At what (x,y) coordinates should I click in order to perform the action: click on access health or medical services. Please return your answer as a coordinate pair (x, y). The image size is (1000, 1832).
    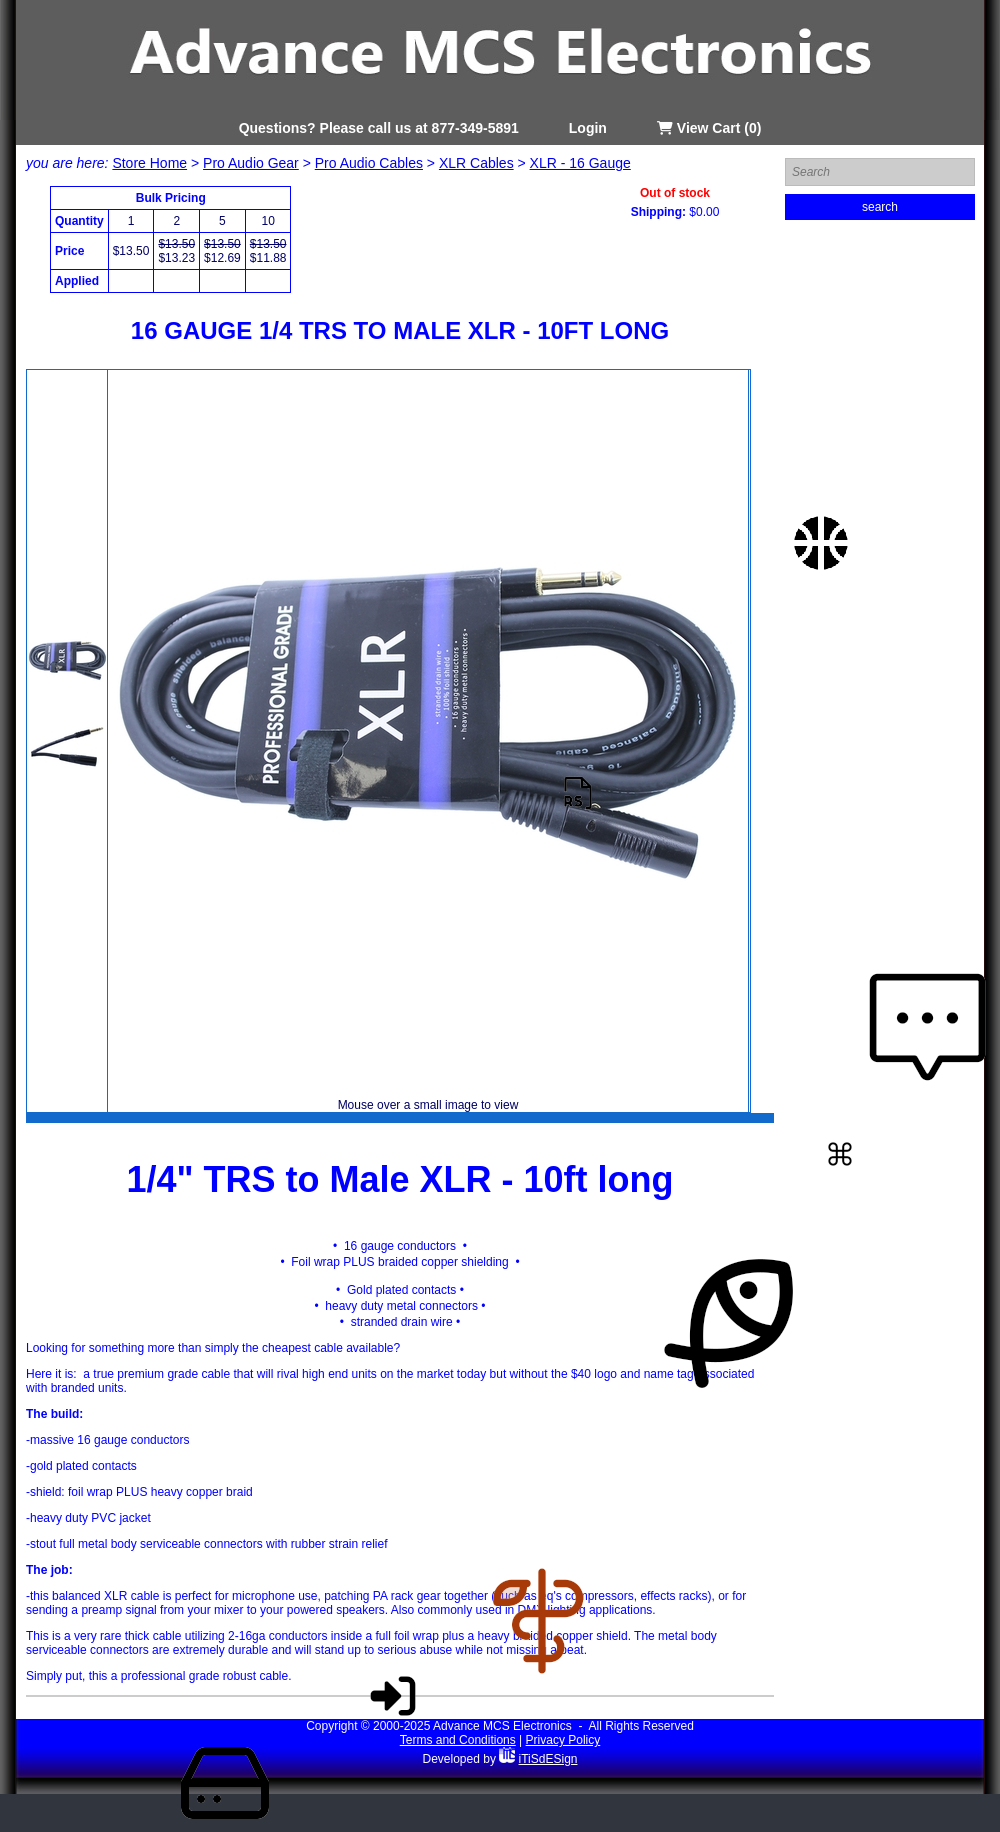
    Looking at the image, I should click on (542, 1621).